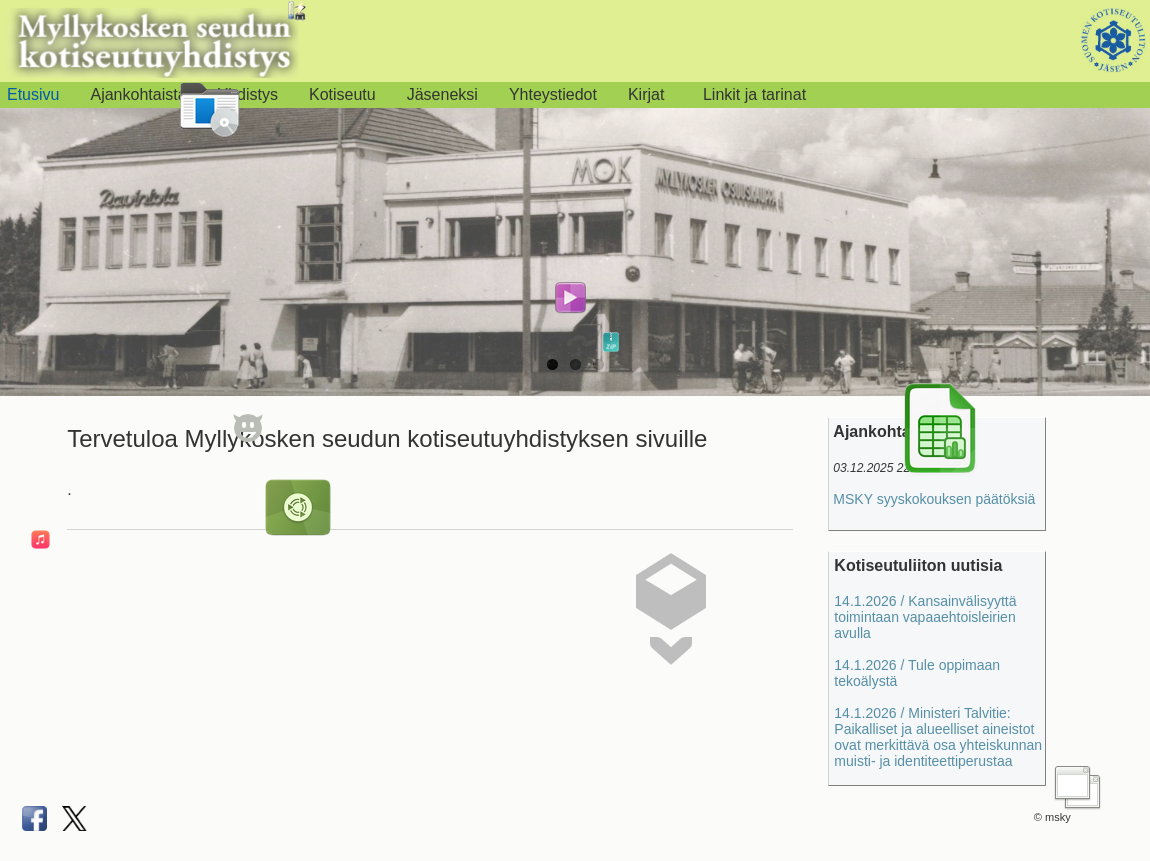 This screenshot has width=1150, height=861. Describe the element at coordinates (248, 428) in the screenshot. I see `insert a mischievous or playful emoji` at that location.